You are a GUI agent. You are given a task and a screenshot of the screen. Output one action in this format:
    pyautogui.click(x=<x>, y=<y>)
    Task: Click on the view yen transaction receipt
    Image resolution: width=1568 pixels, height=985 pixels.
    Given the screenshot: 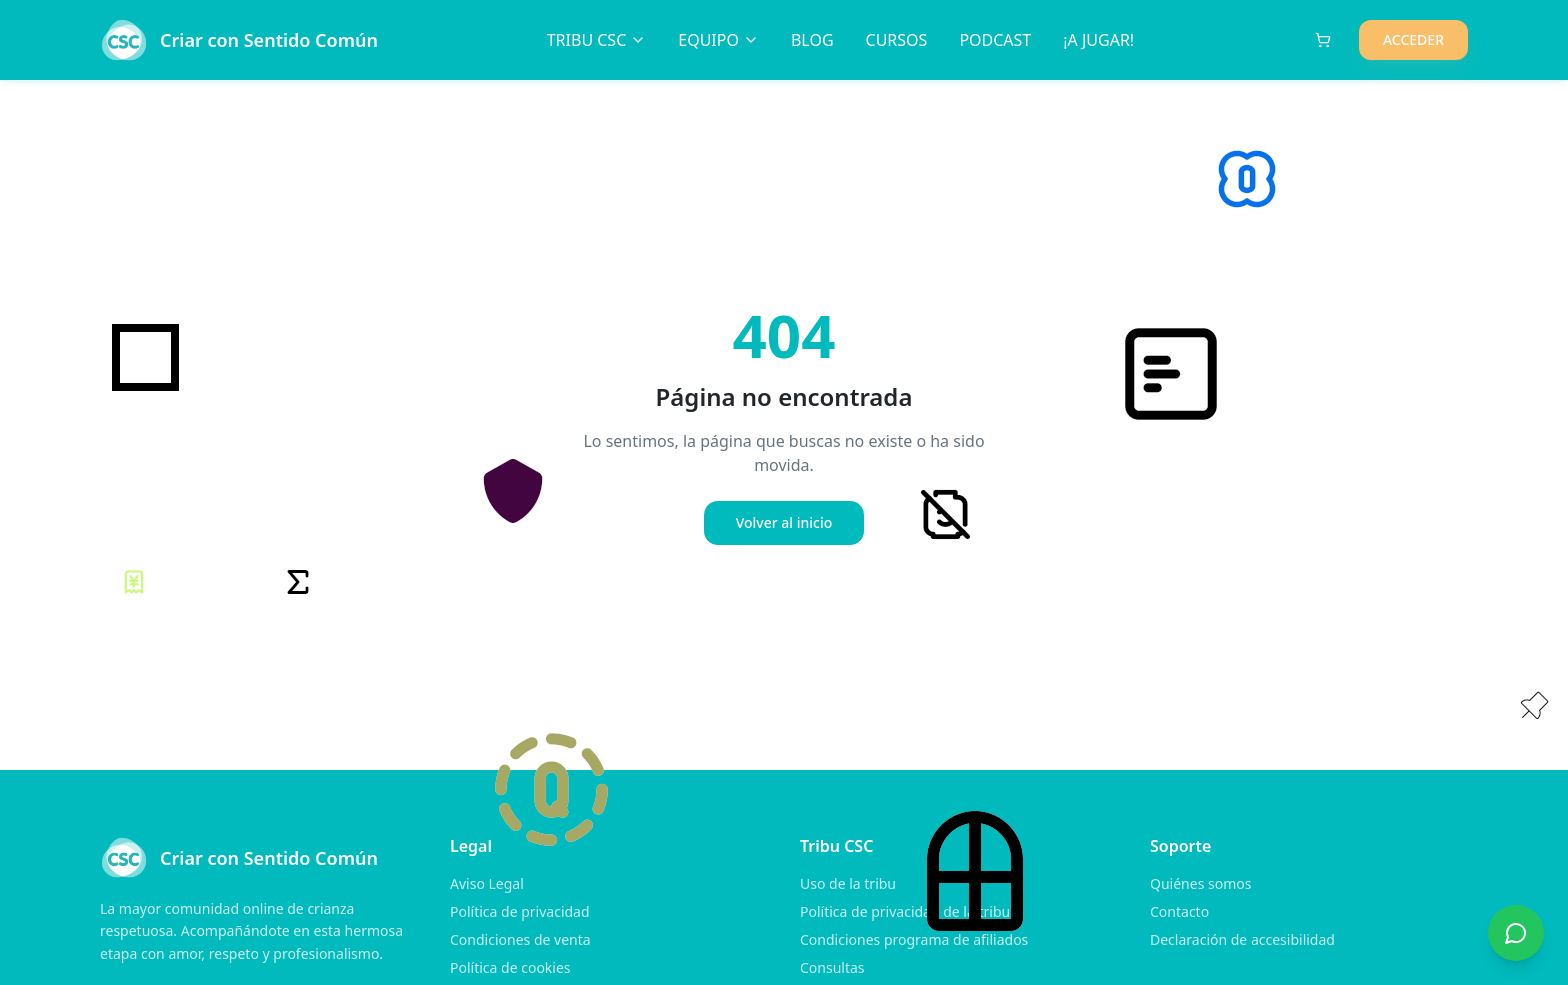 What is the action you would take?
    pyautogui.click(x=134, y=582)
    